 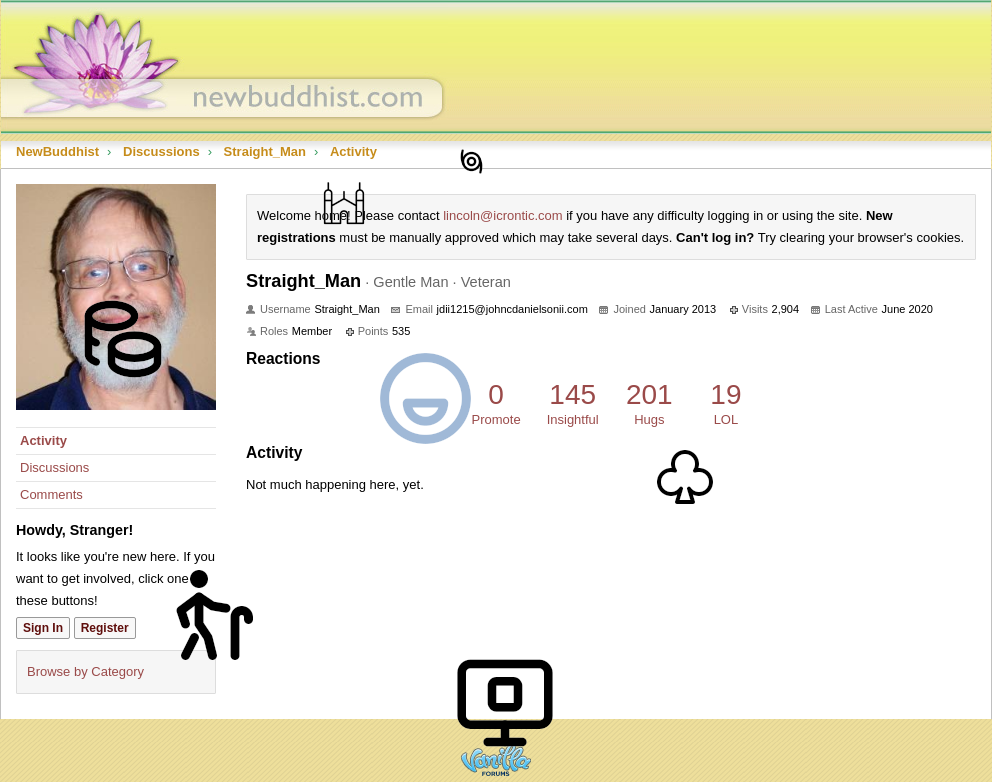 I want to click on view your coin balance or currency, so click(x=123, y=339).